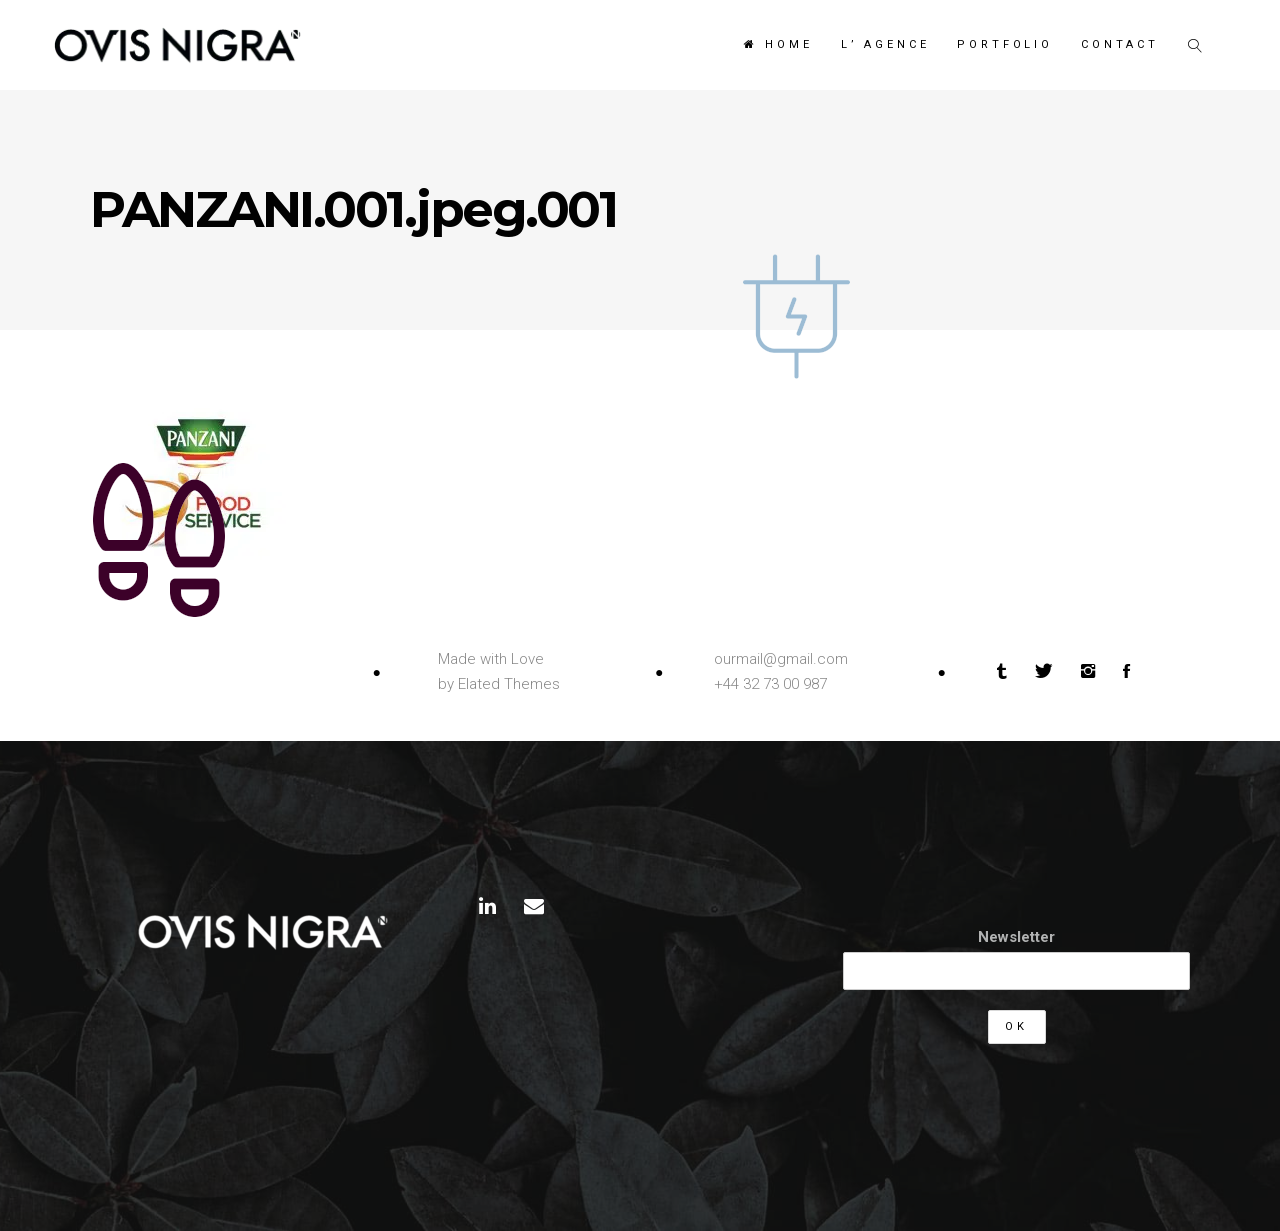 The height and width of the screenshot is (1231, 1280). Describe the element at coordinates (796, 316) in the screenshot. I see `indicates device is currently charging` at that location.